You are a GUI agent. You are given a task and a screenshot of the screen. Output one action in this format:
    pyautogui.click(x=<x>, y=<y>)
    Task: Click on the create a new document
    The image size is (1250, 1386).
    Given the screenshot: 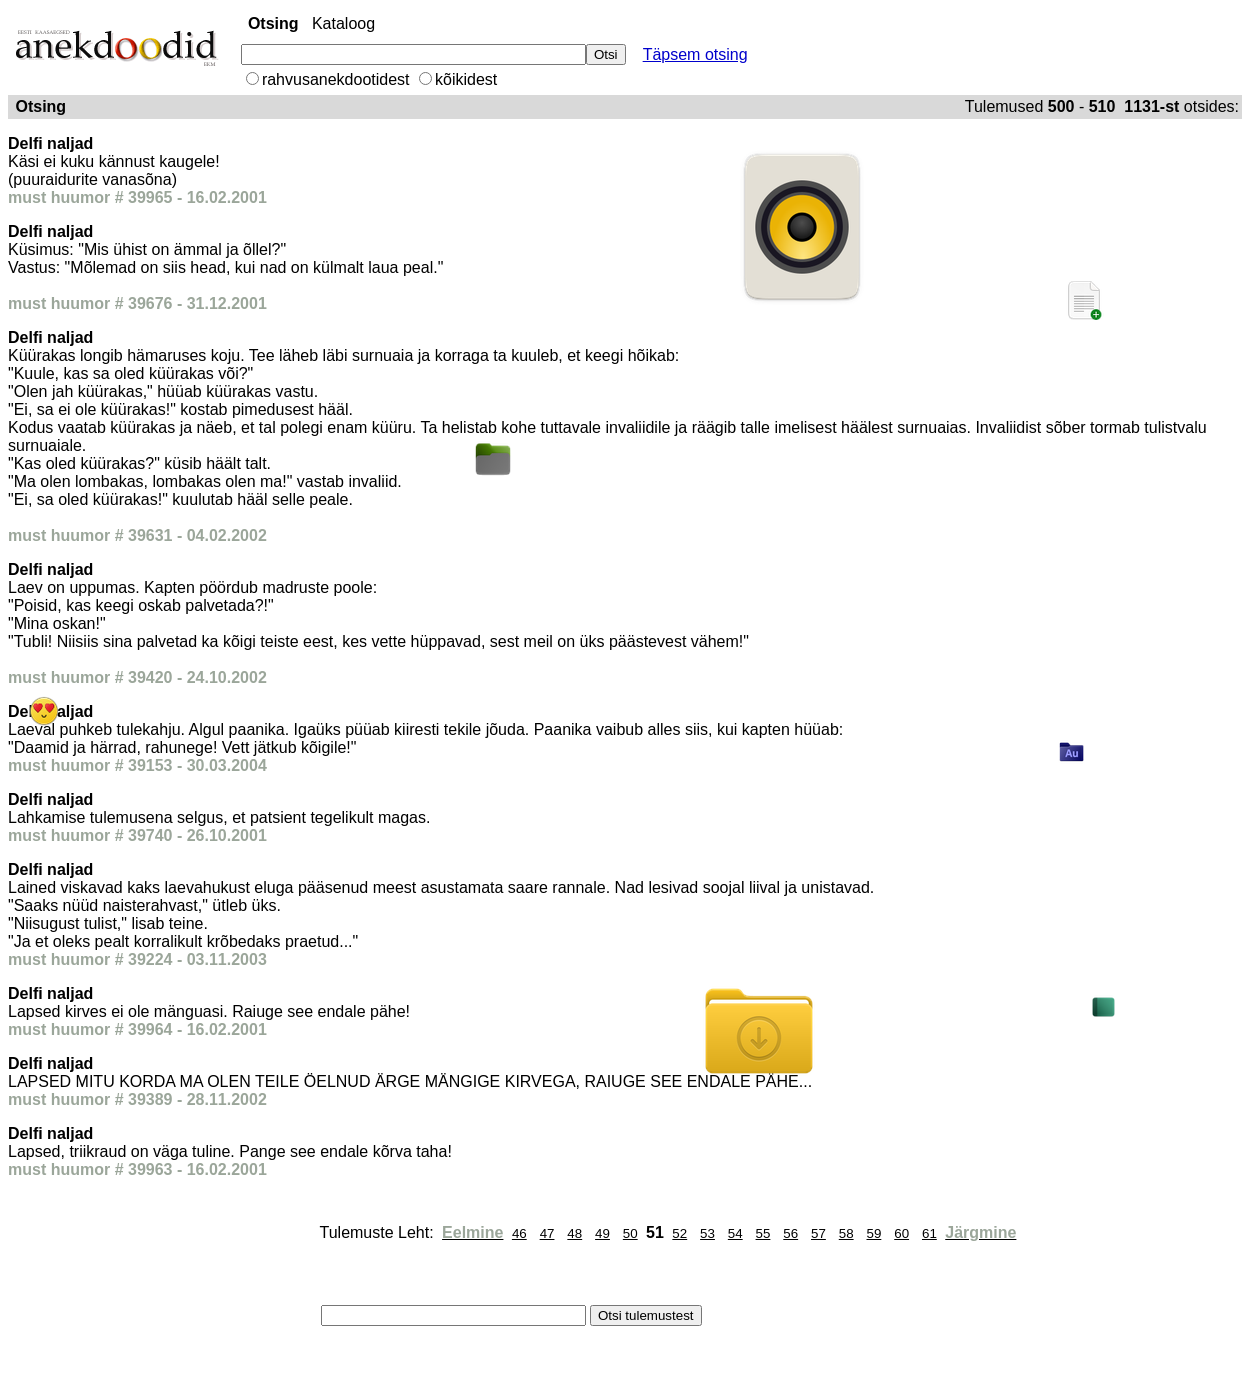 What is the action you would take?
    pyautogui.click(x=1084, y=300)
    